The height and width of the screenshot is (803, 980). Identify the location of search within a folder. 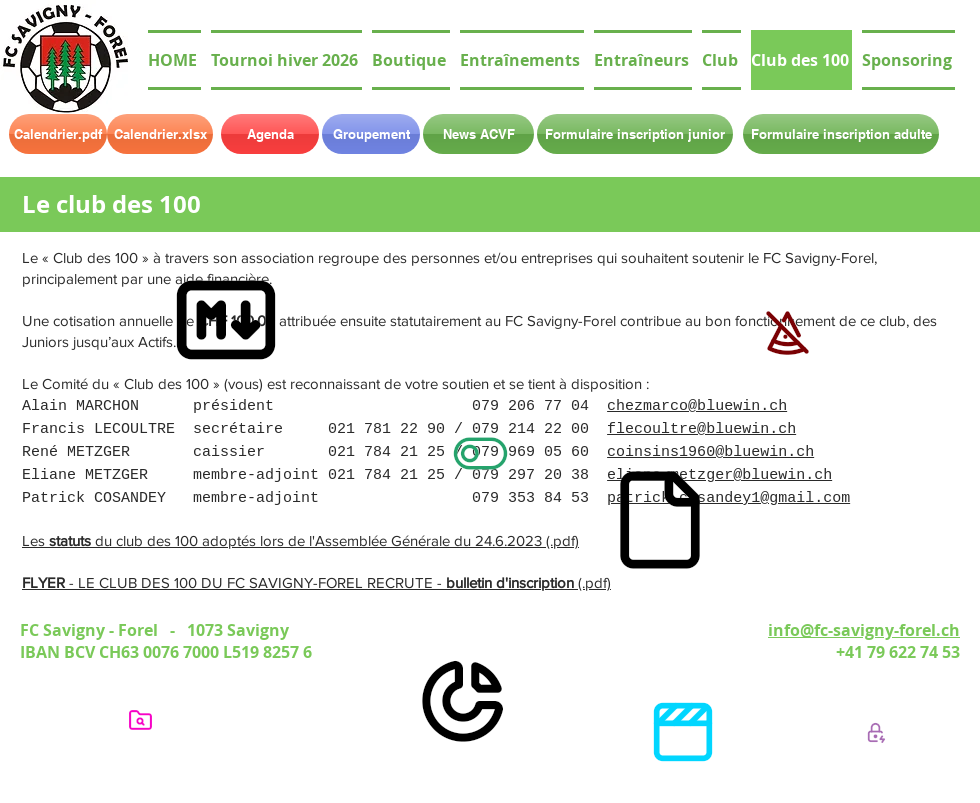
(140, 720).